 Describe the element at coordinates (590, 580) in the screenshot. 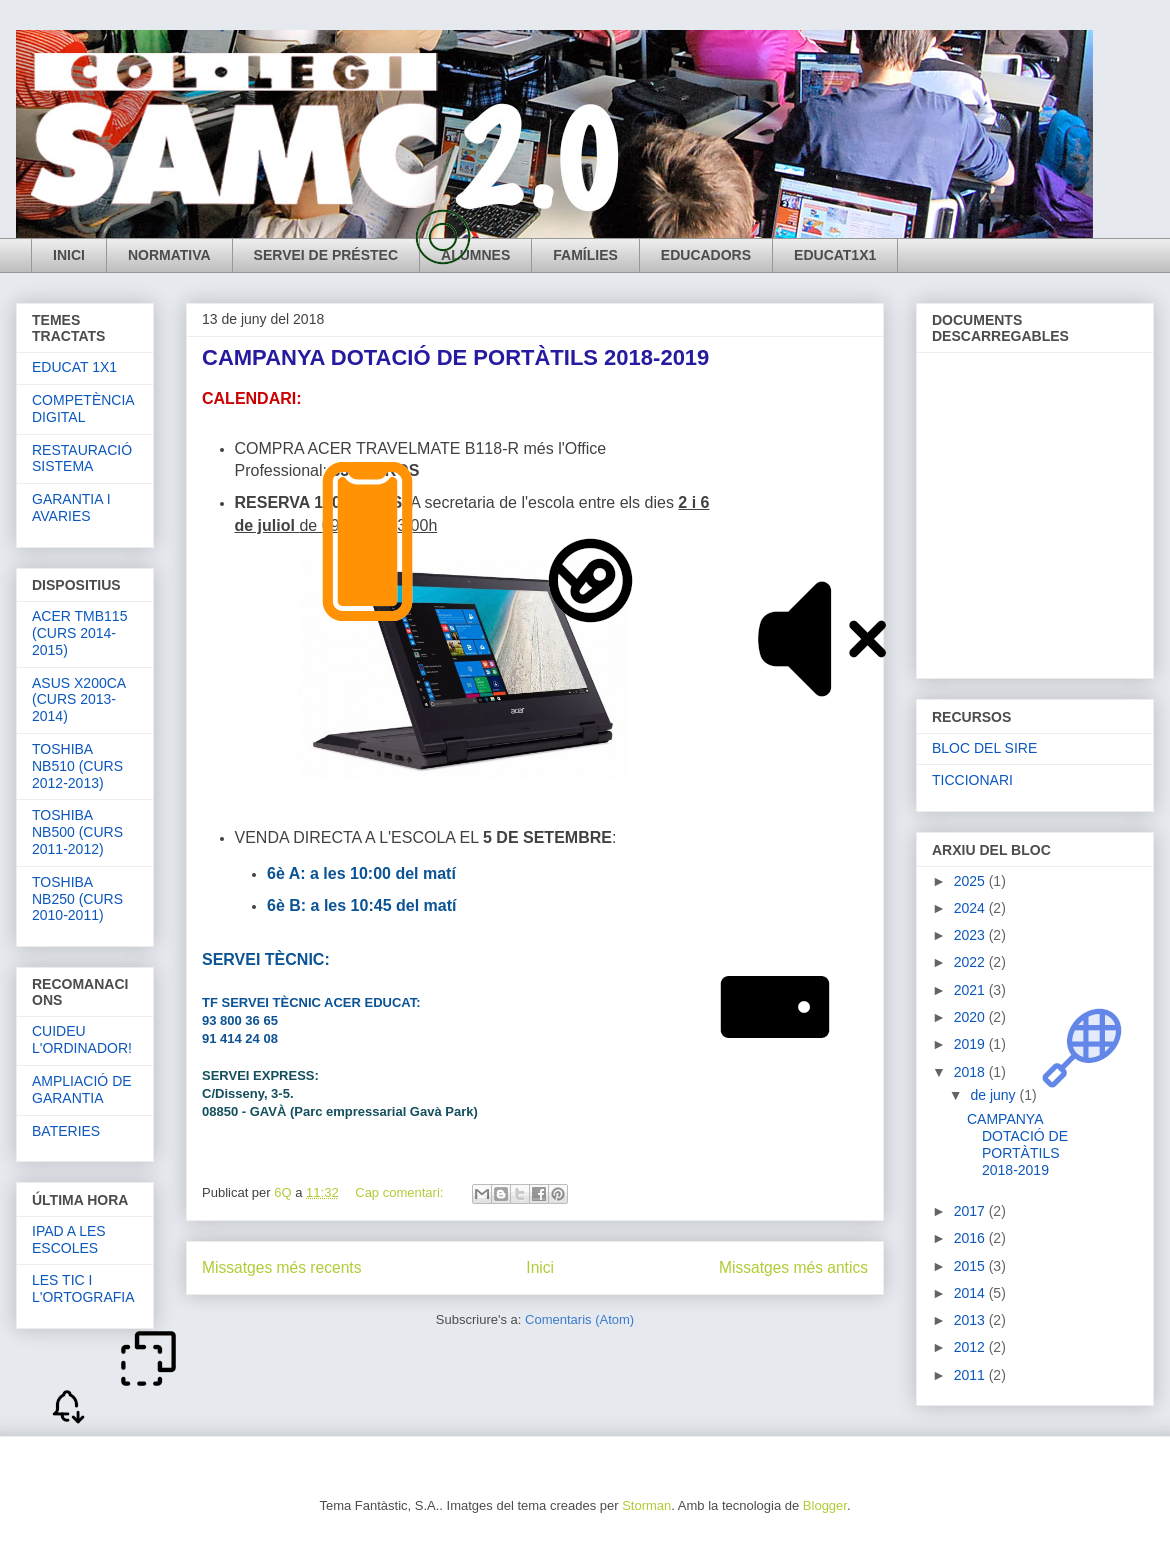

I see `open steam gaming platform` at that location.